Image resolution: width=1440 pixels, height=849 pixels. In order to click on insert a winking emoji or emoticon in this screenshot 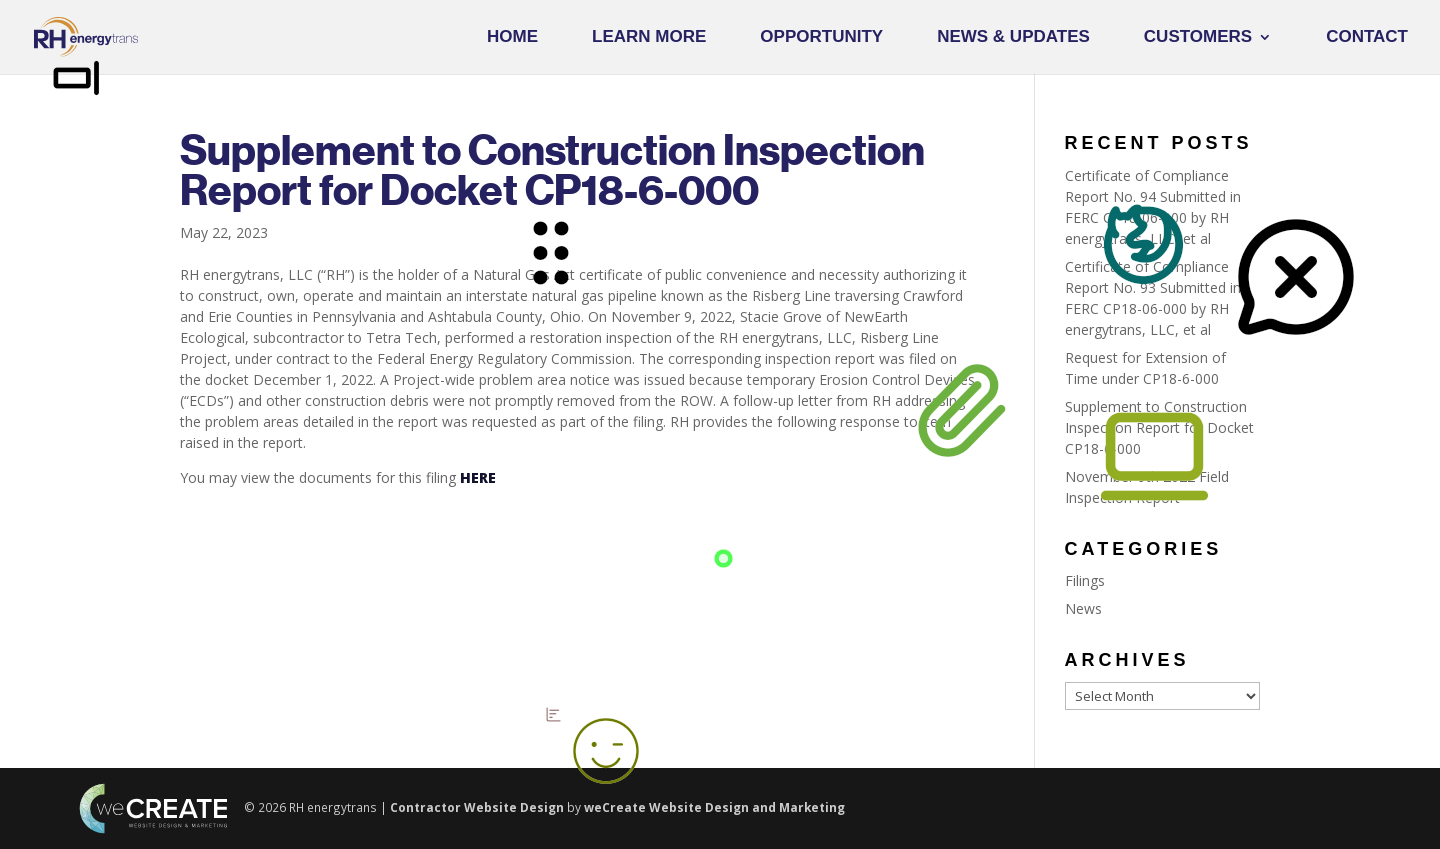, I will do `click(606, 751)`.